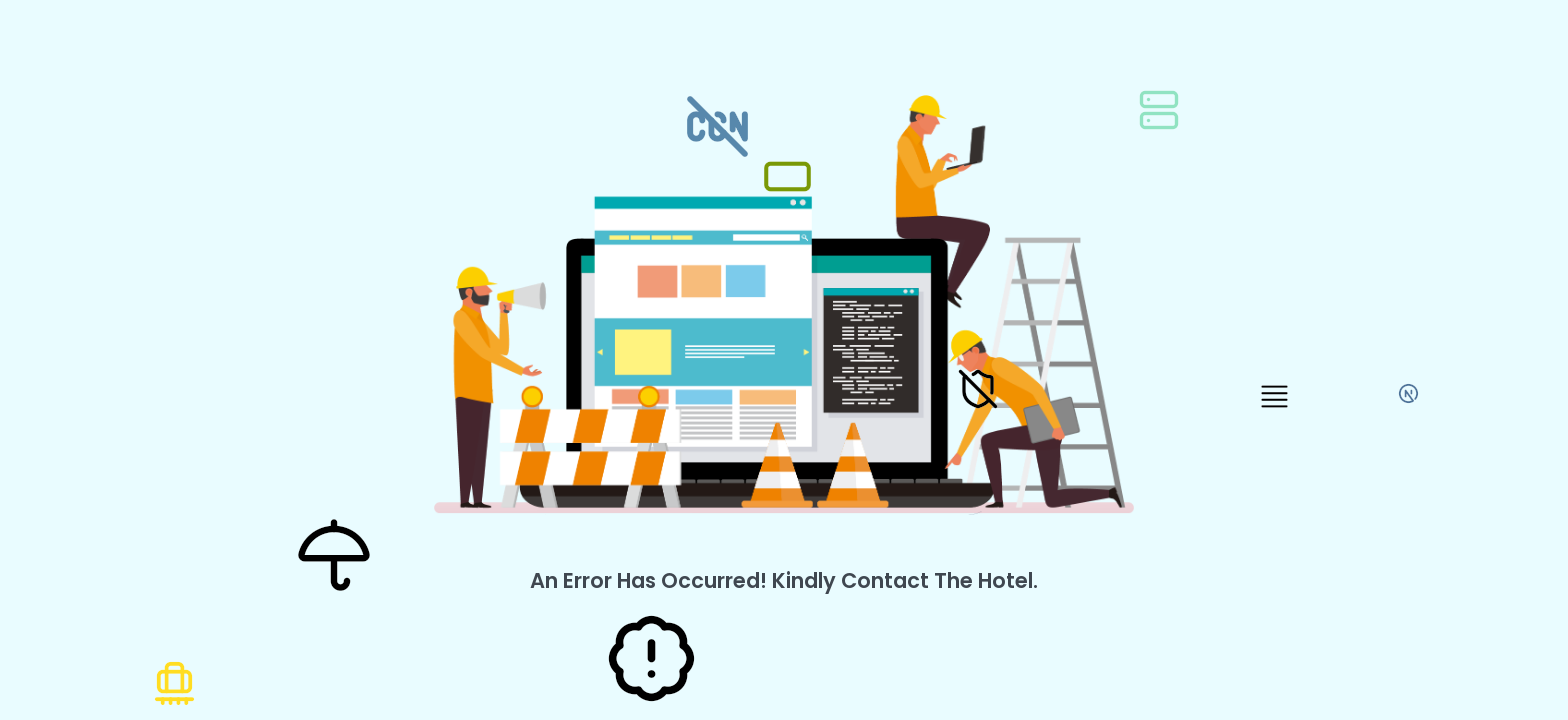  Describe the element at coordinates (651, 658) in the screenshot. I see `indicates an alert or warning notification` at that location.